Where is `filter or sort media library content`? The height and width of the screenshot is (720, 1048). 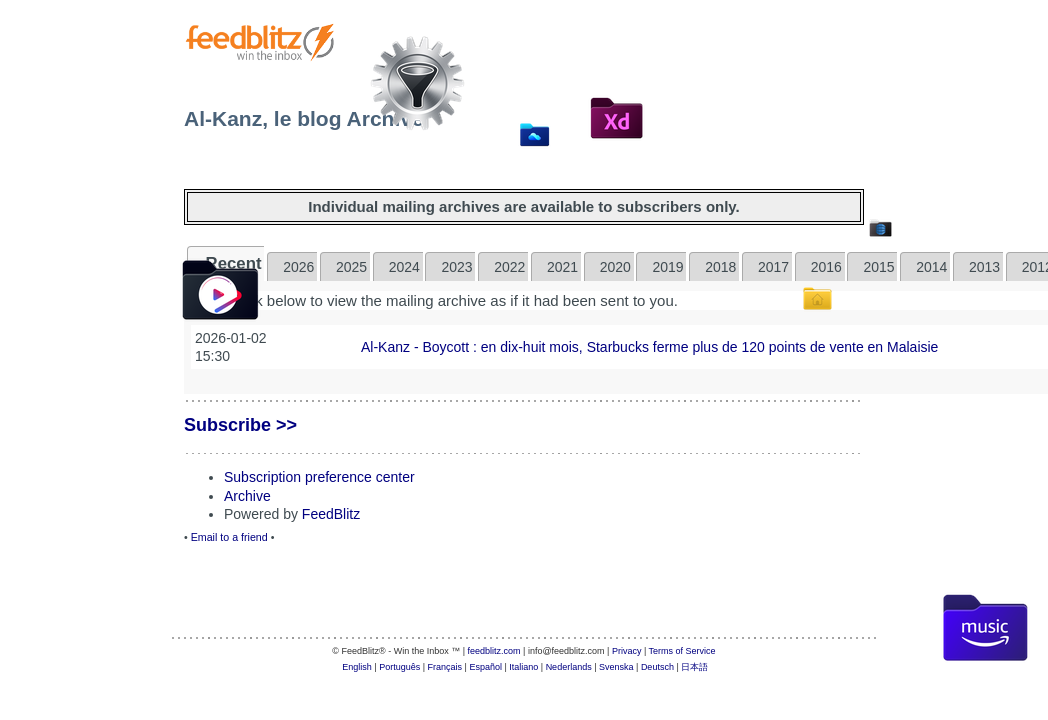
filter or sort media library content is located at coordinates (417, 83).